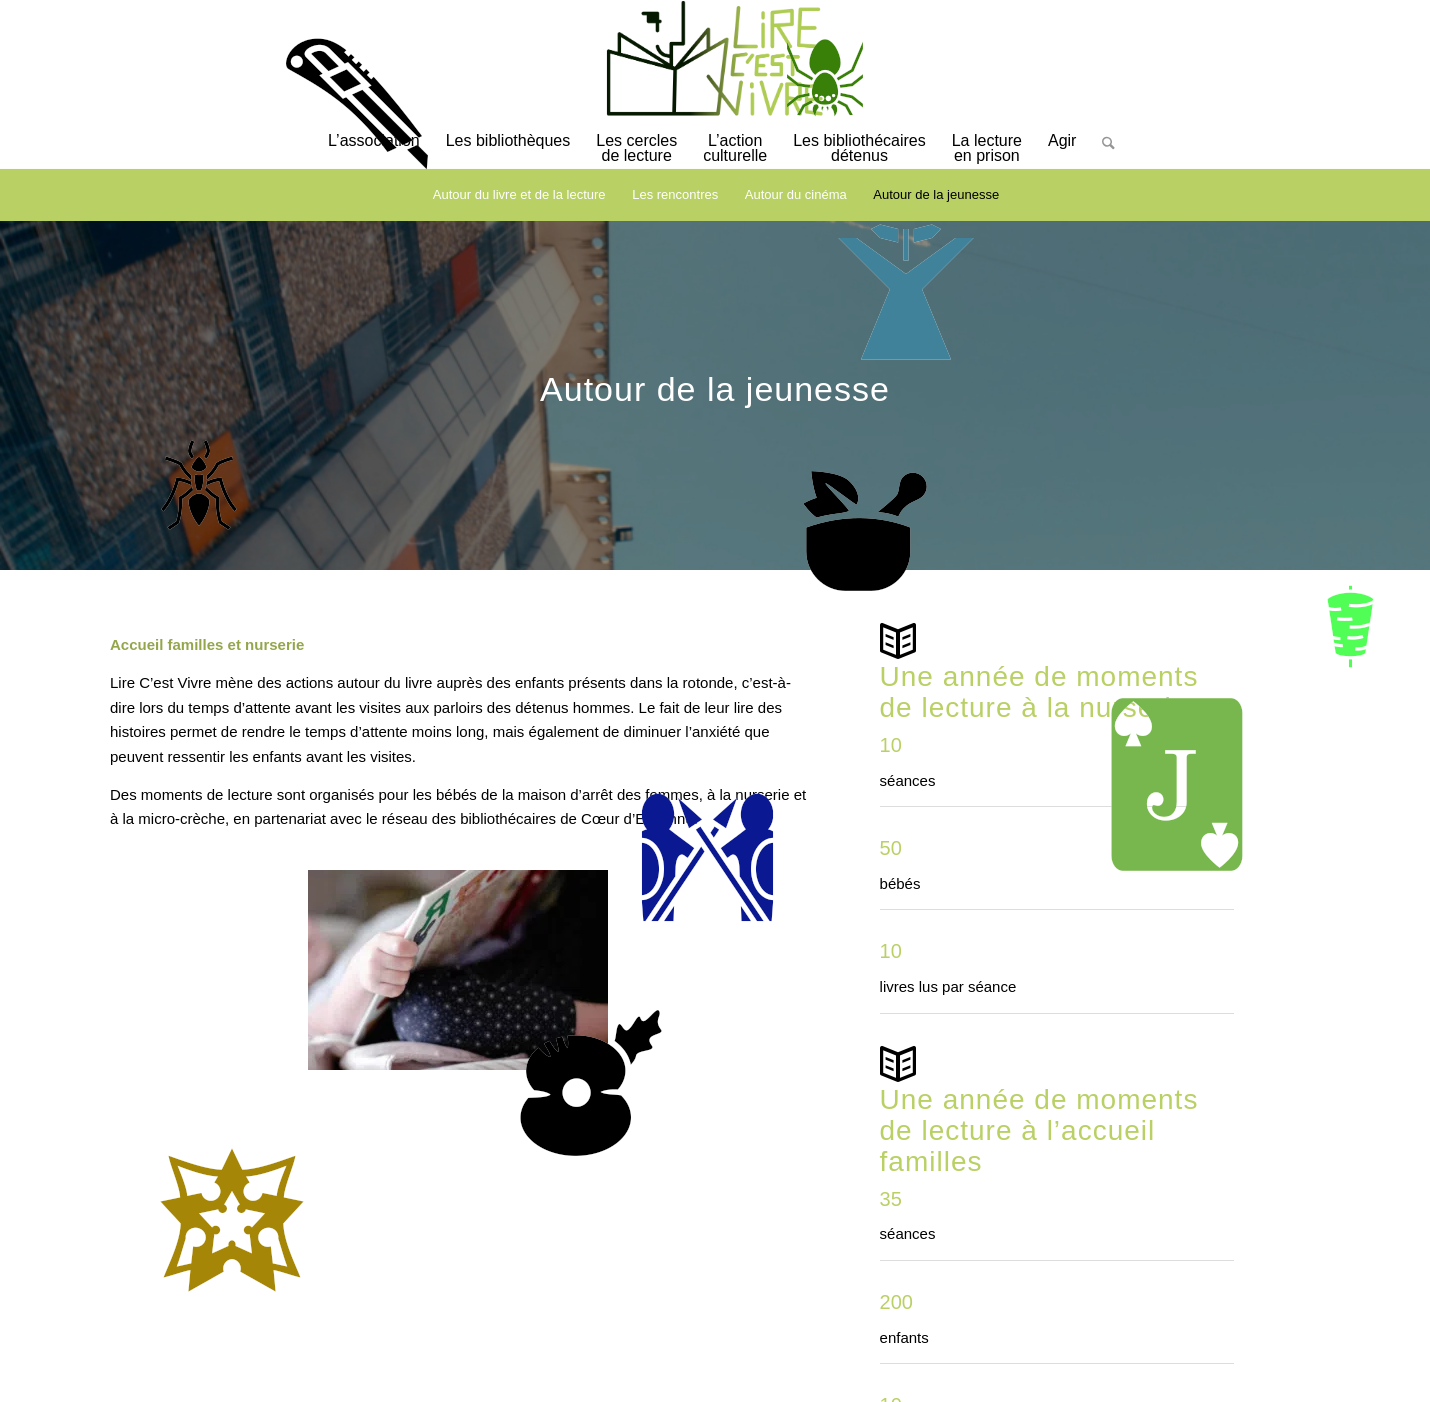  Describe the element at coordinates (357, 104) in the screenshot. I see `access cutting or trimming tools` at that location.